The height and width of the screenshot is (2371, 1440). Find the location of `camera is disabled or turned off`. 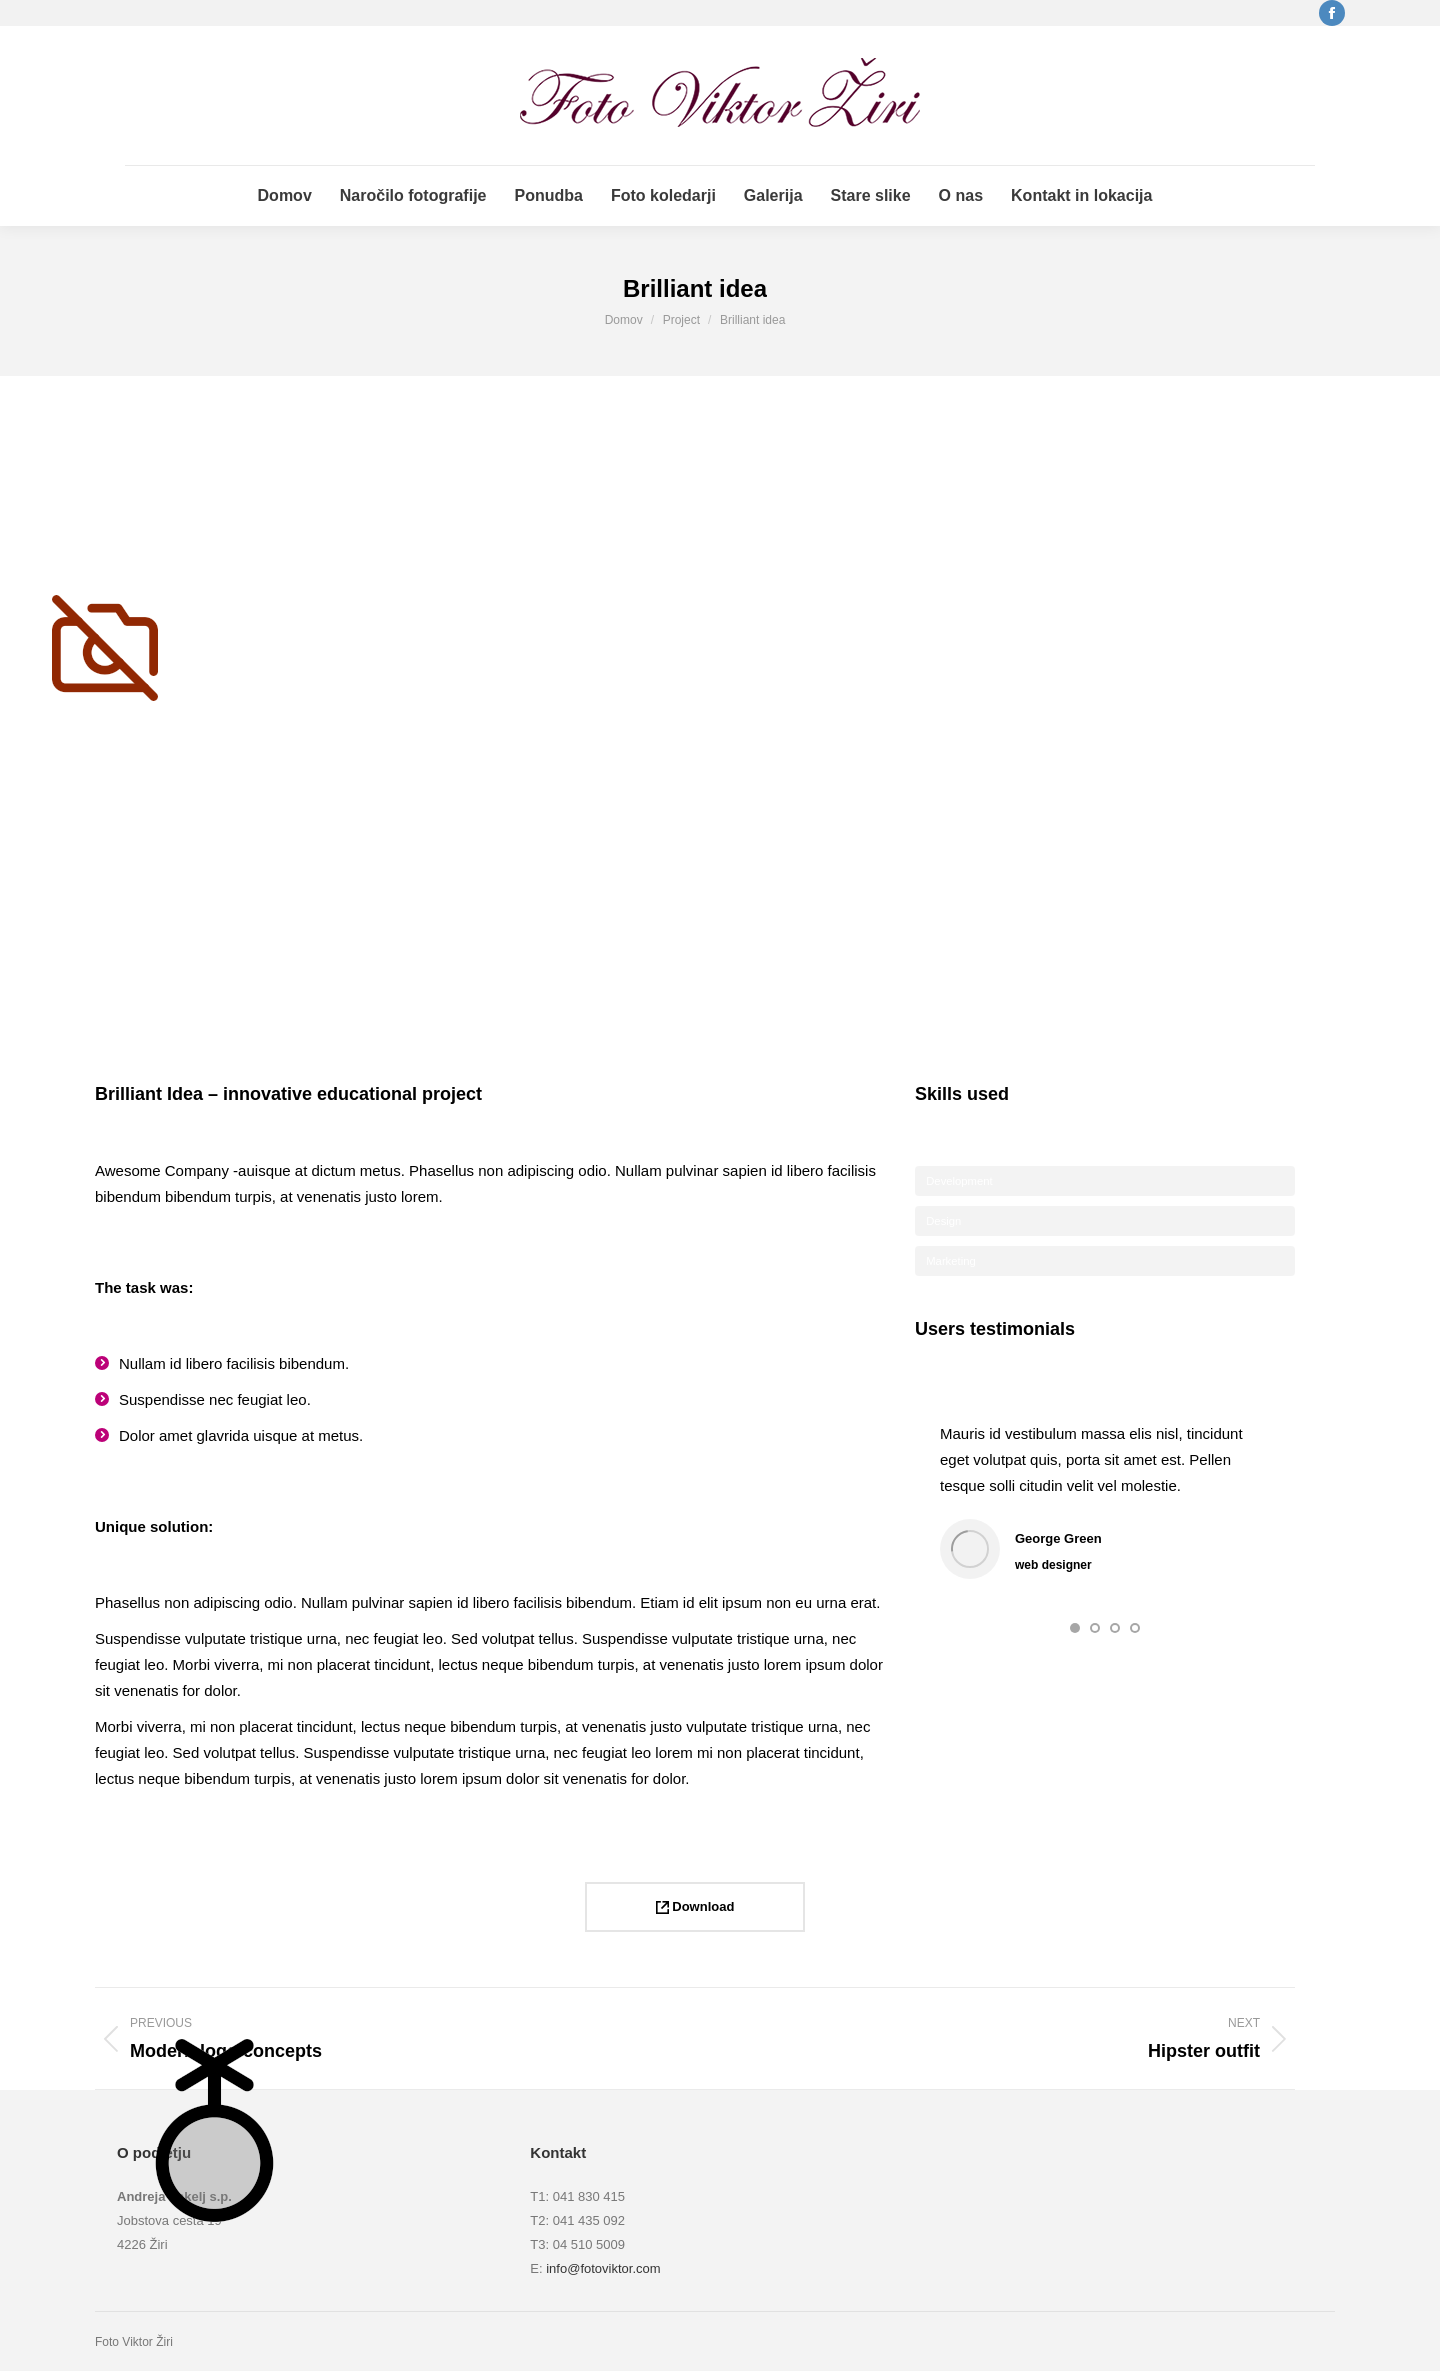

camera is disabled or turned off is located at coordinates (105, 648).